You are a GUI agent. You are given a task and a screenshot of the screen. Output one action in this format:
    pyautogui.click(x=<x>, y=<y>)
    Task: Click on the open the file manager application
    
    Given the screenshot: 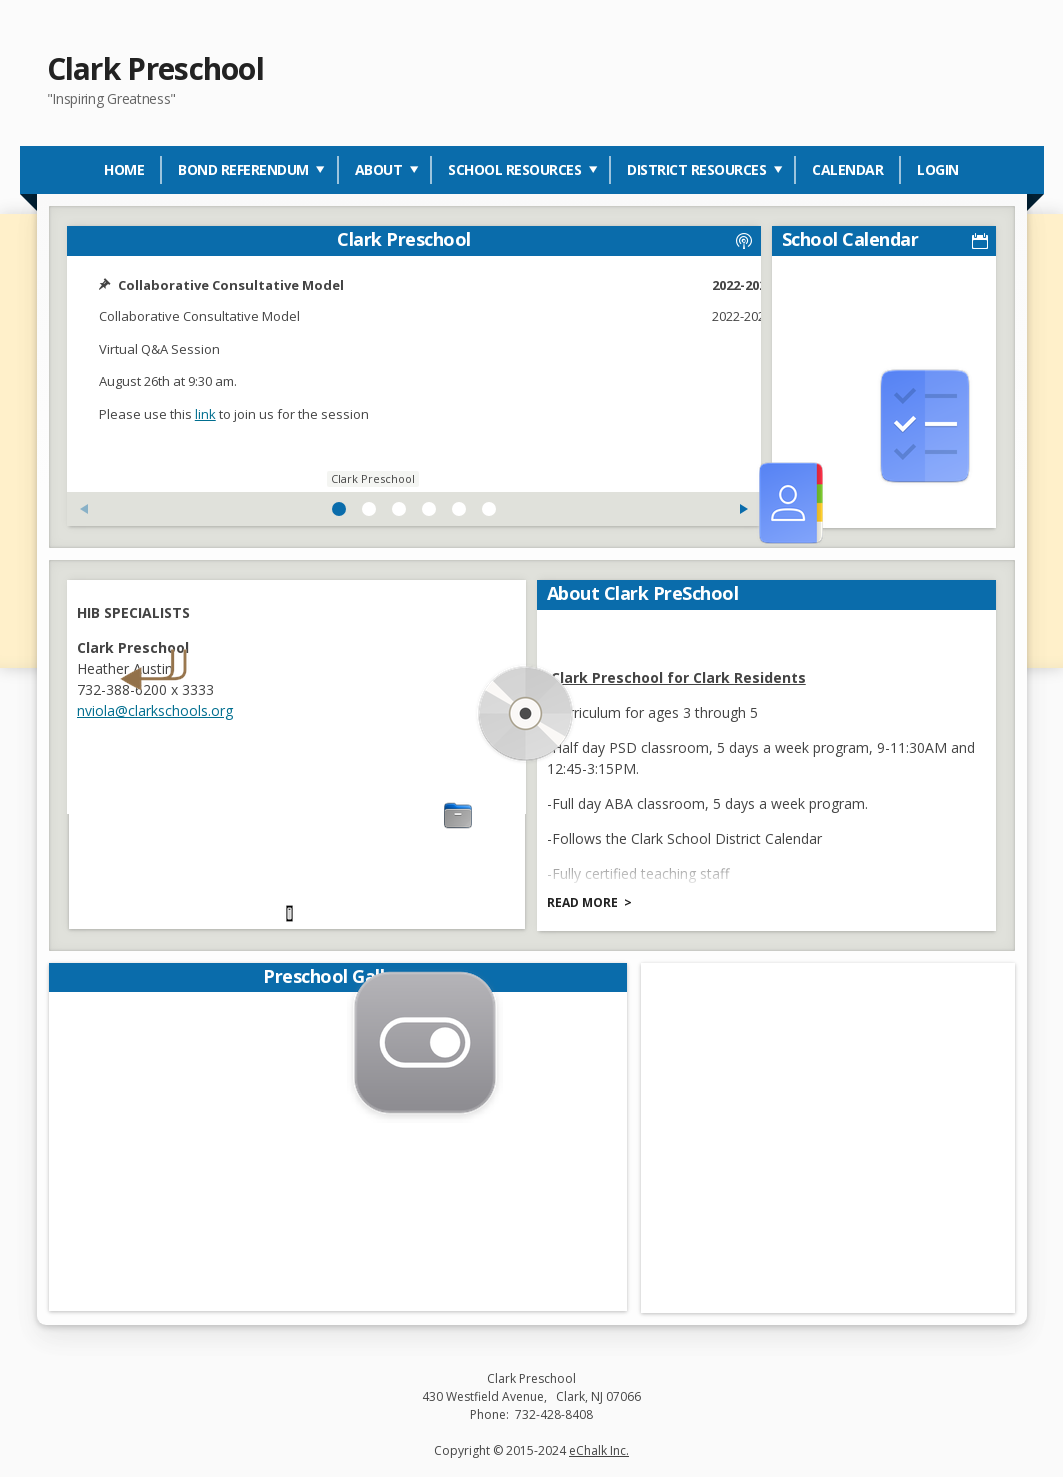 What is the action you would take?
    pyautogui.click(x=458, y=815)
    